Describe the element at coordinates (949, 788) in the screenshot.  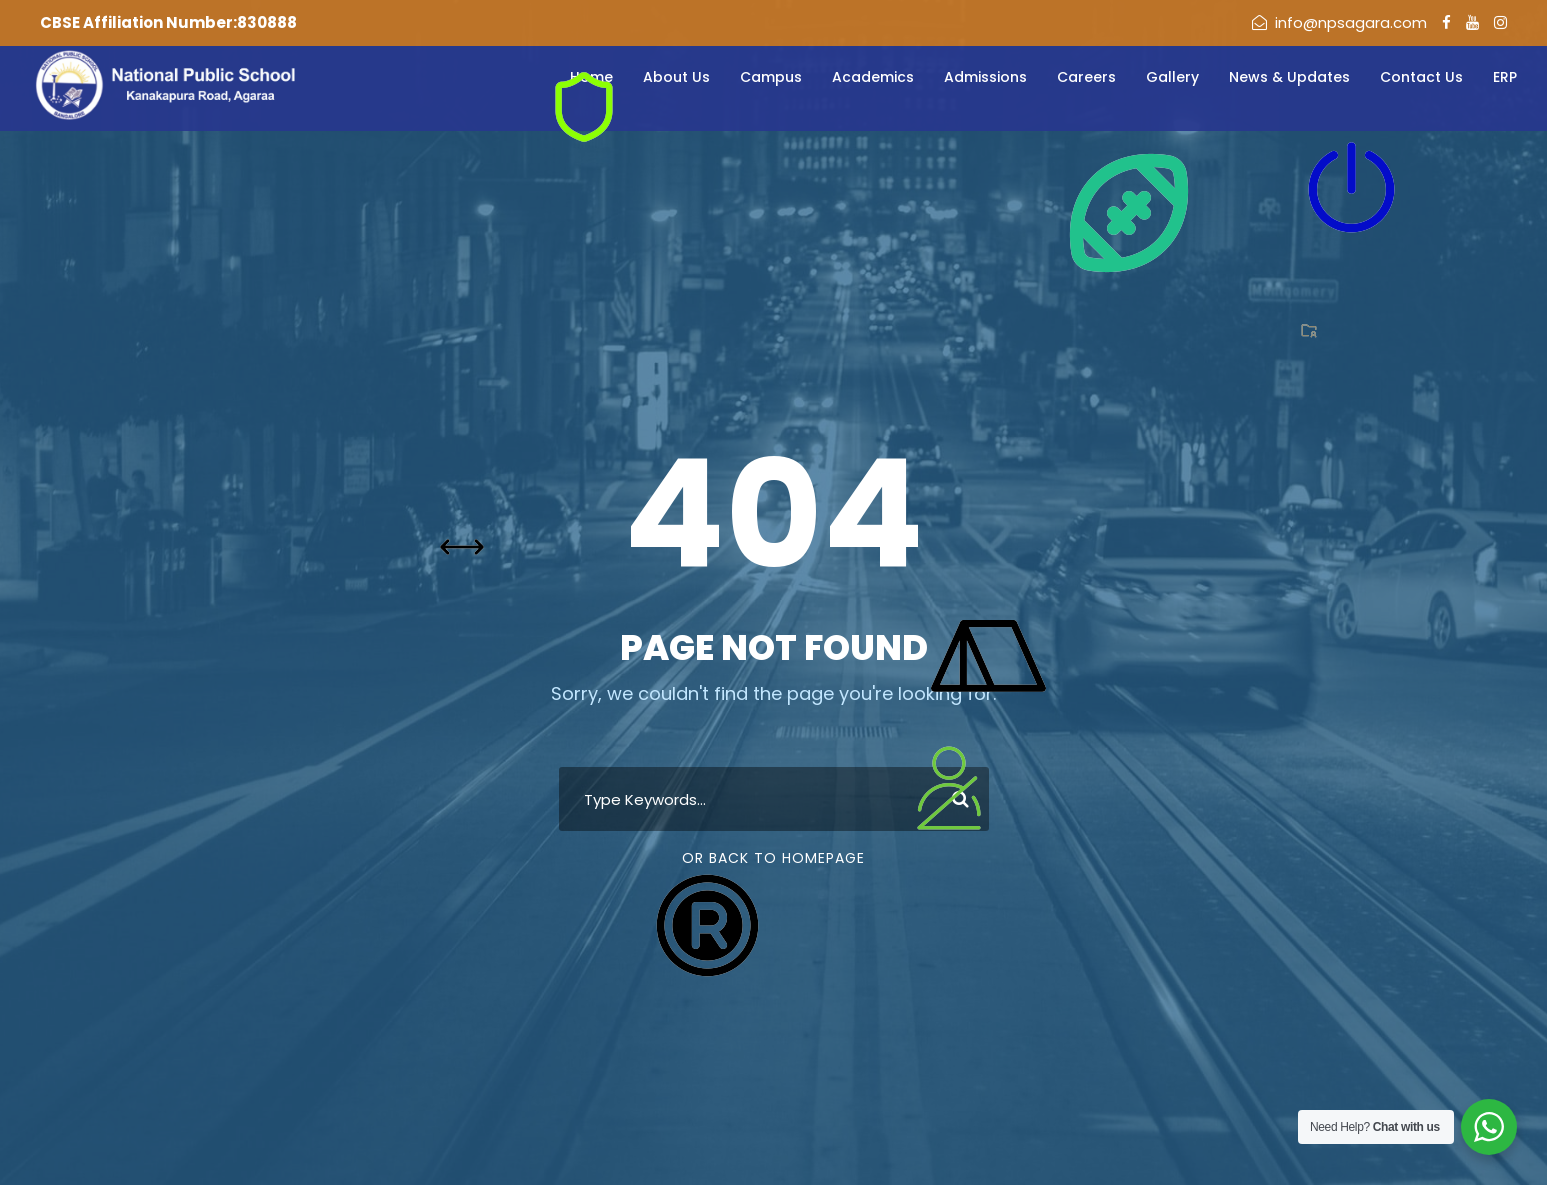
I see `fasten seatbelt reminder` at that location.